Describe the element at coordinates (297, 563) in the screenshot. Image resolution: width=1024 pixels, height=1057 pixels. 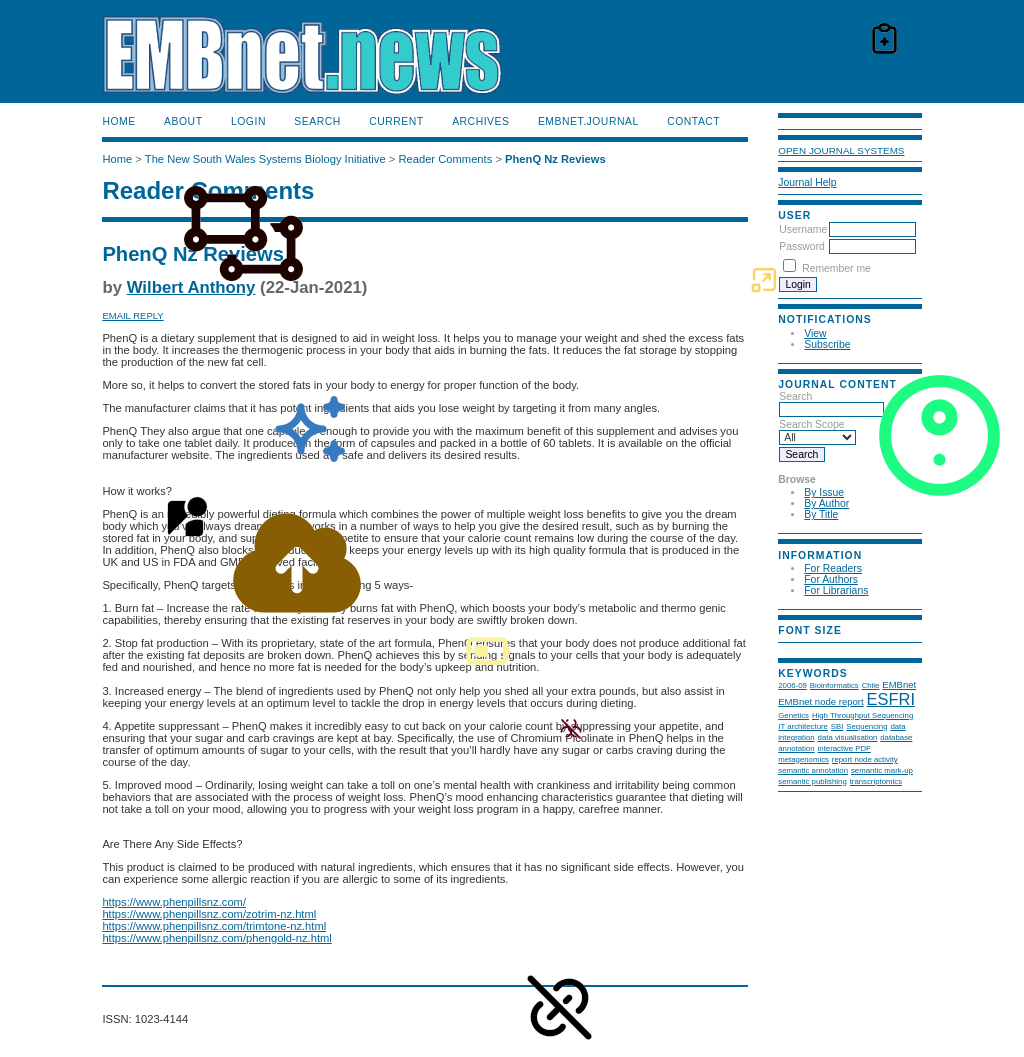
I see `upload a file to the cloud` at that location.